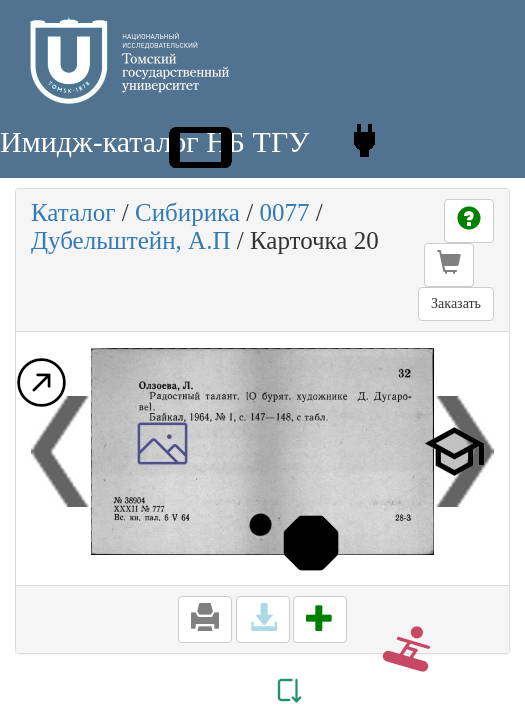  What do you see at coordinates (289, 690) in the screenshot?
I see `auto-fit content to bottom boundary` at bounding box center [289, 690].